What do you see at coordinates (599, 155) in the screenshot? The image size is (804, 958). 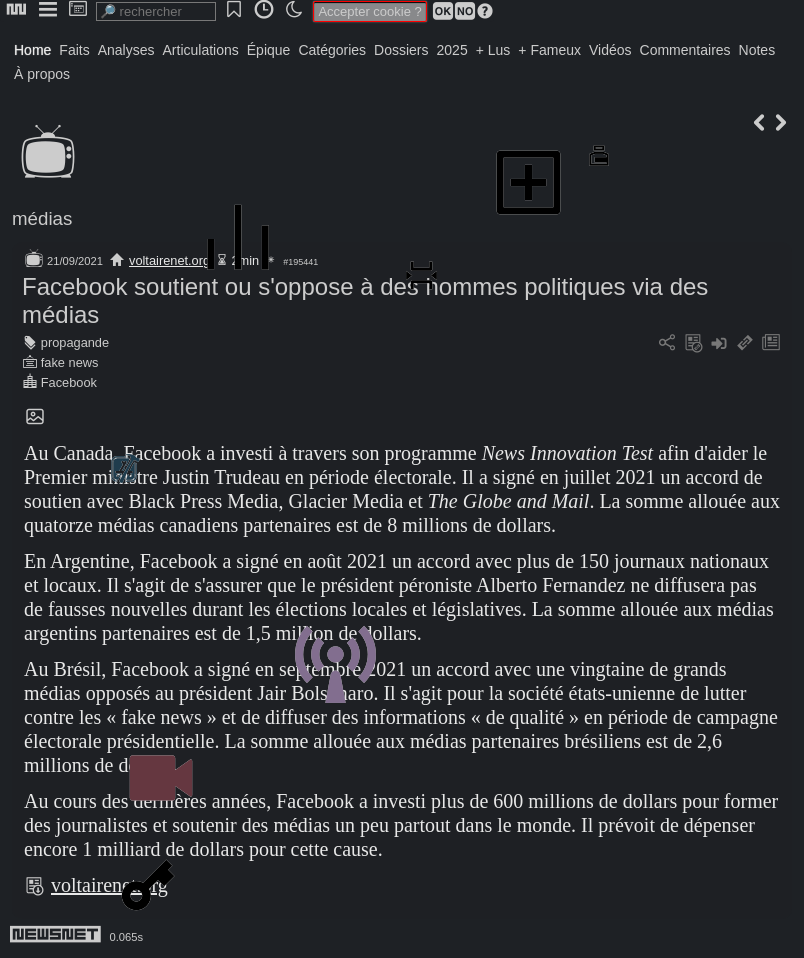 I see `access drawing or inking tools` at bounding box center [599, 155].